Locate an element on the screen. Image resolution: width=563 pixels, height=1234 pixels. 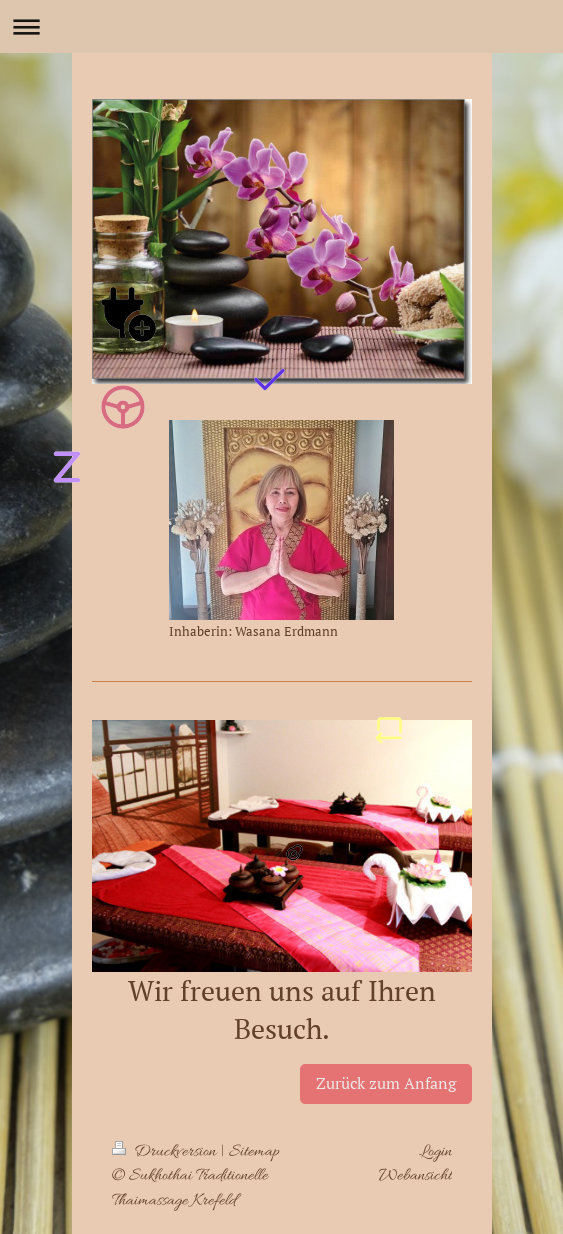
select avocado as a food preference or ingredient is located at coordinates (294, 852).